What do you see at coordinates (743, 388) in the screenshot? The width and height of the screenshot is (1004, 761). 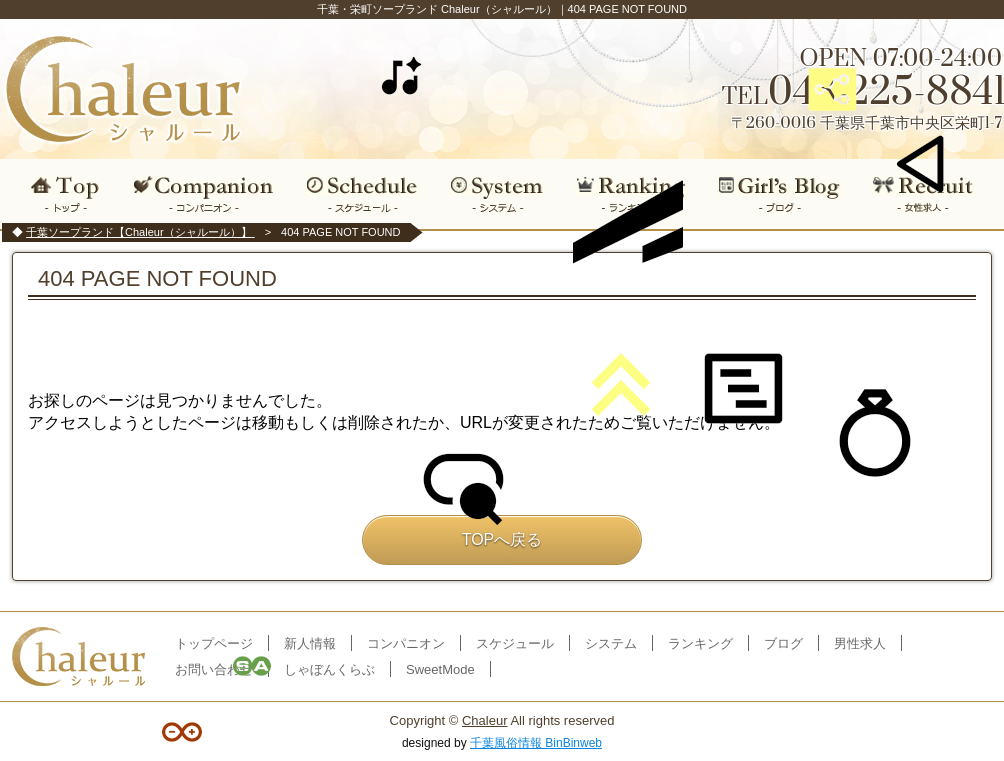 I see `switch to timeline view` at bounding box center [743, 388].